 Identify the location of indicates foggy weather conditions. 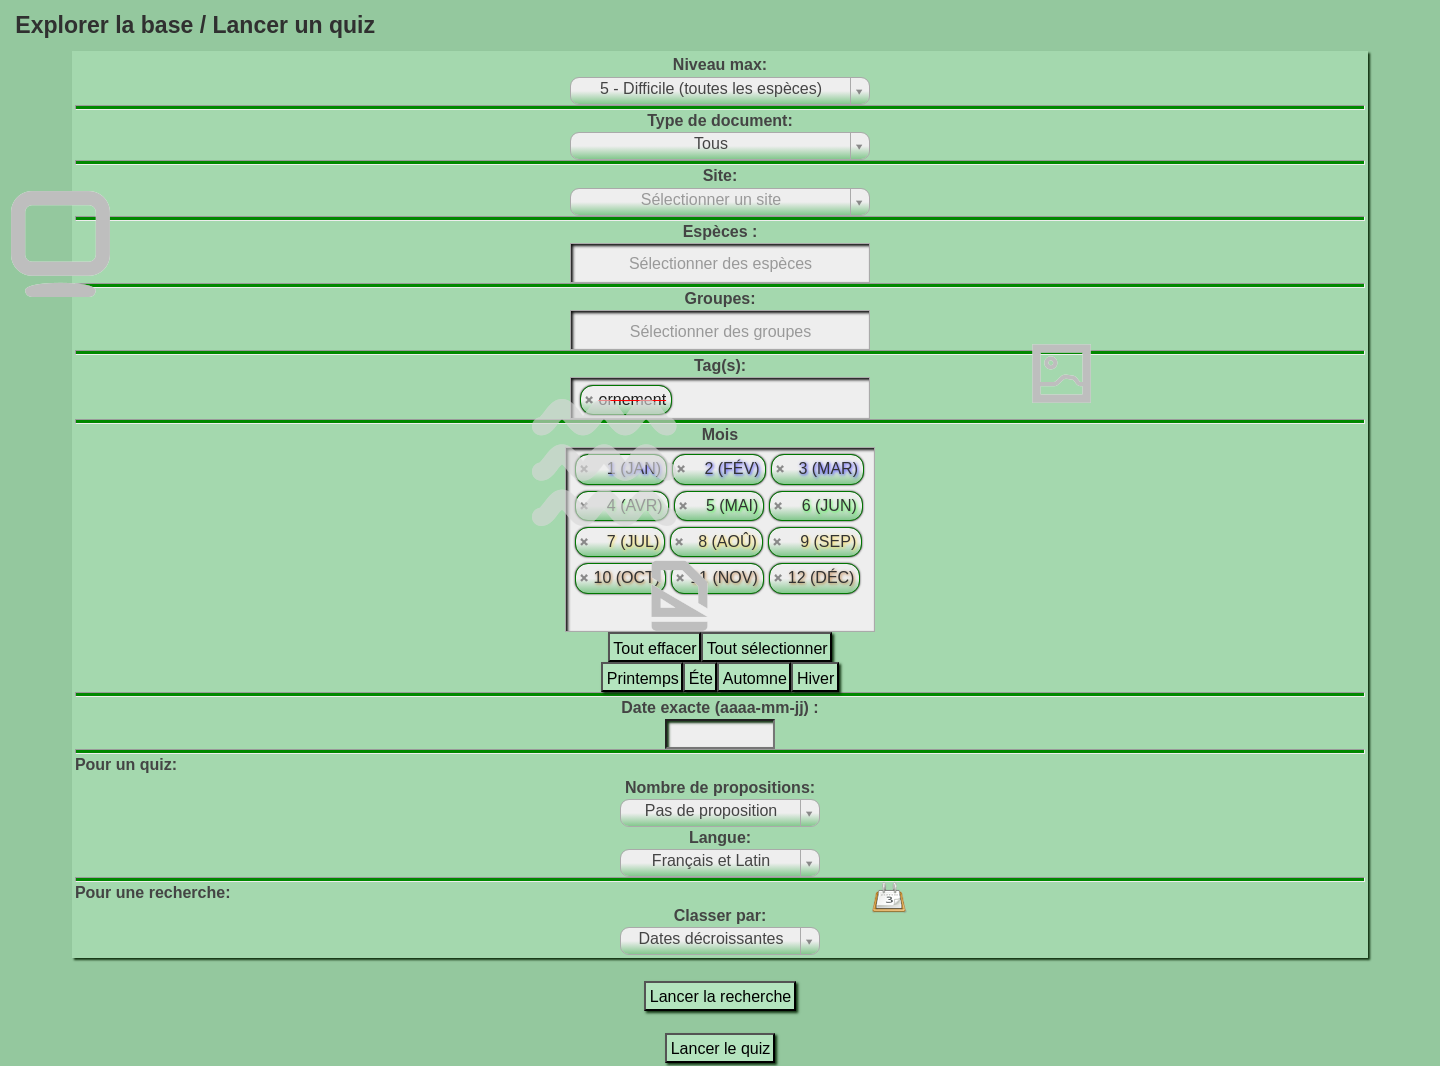
(604, 462).